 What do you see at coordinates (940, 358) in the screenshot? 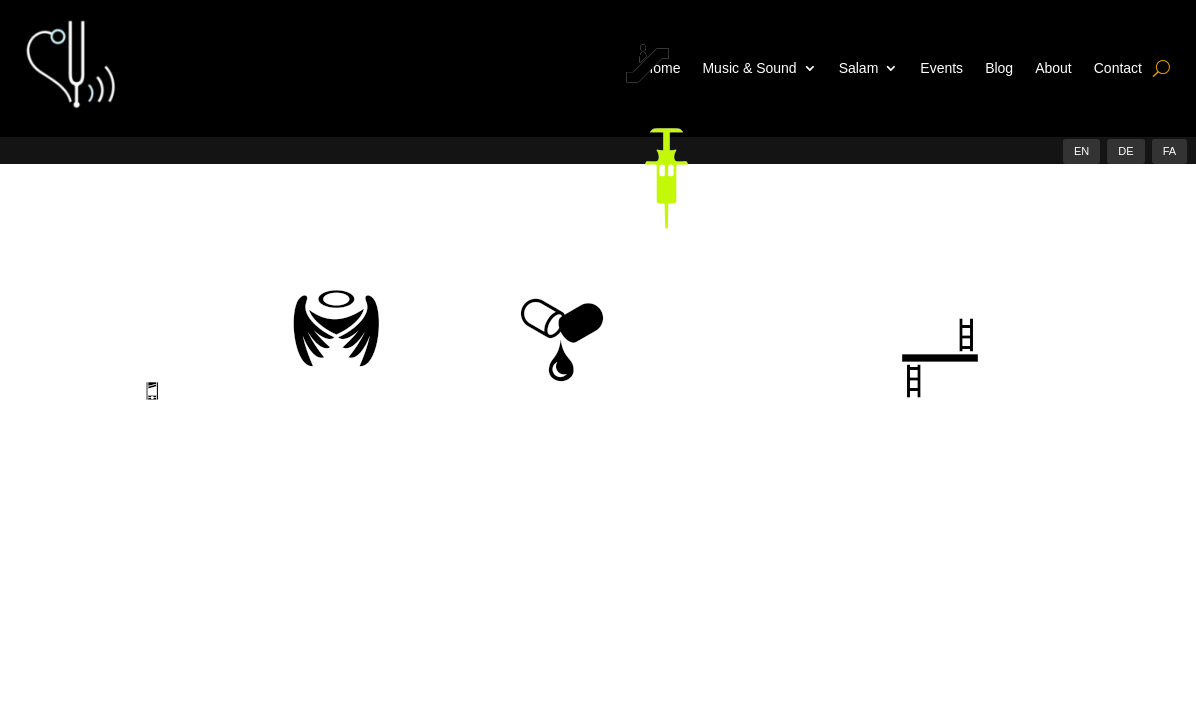
I see `access different levels or floors` at bounding box center [940, 358].